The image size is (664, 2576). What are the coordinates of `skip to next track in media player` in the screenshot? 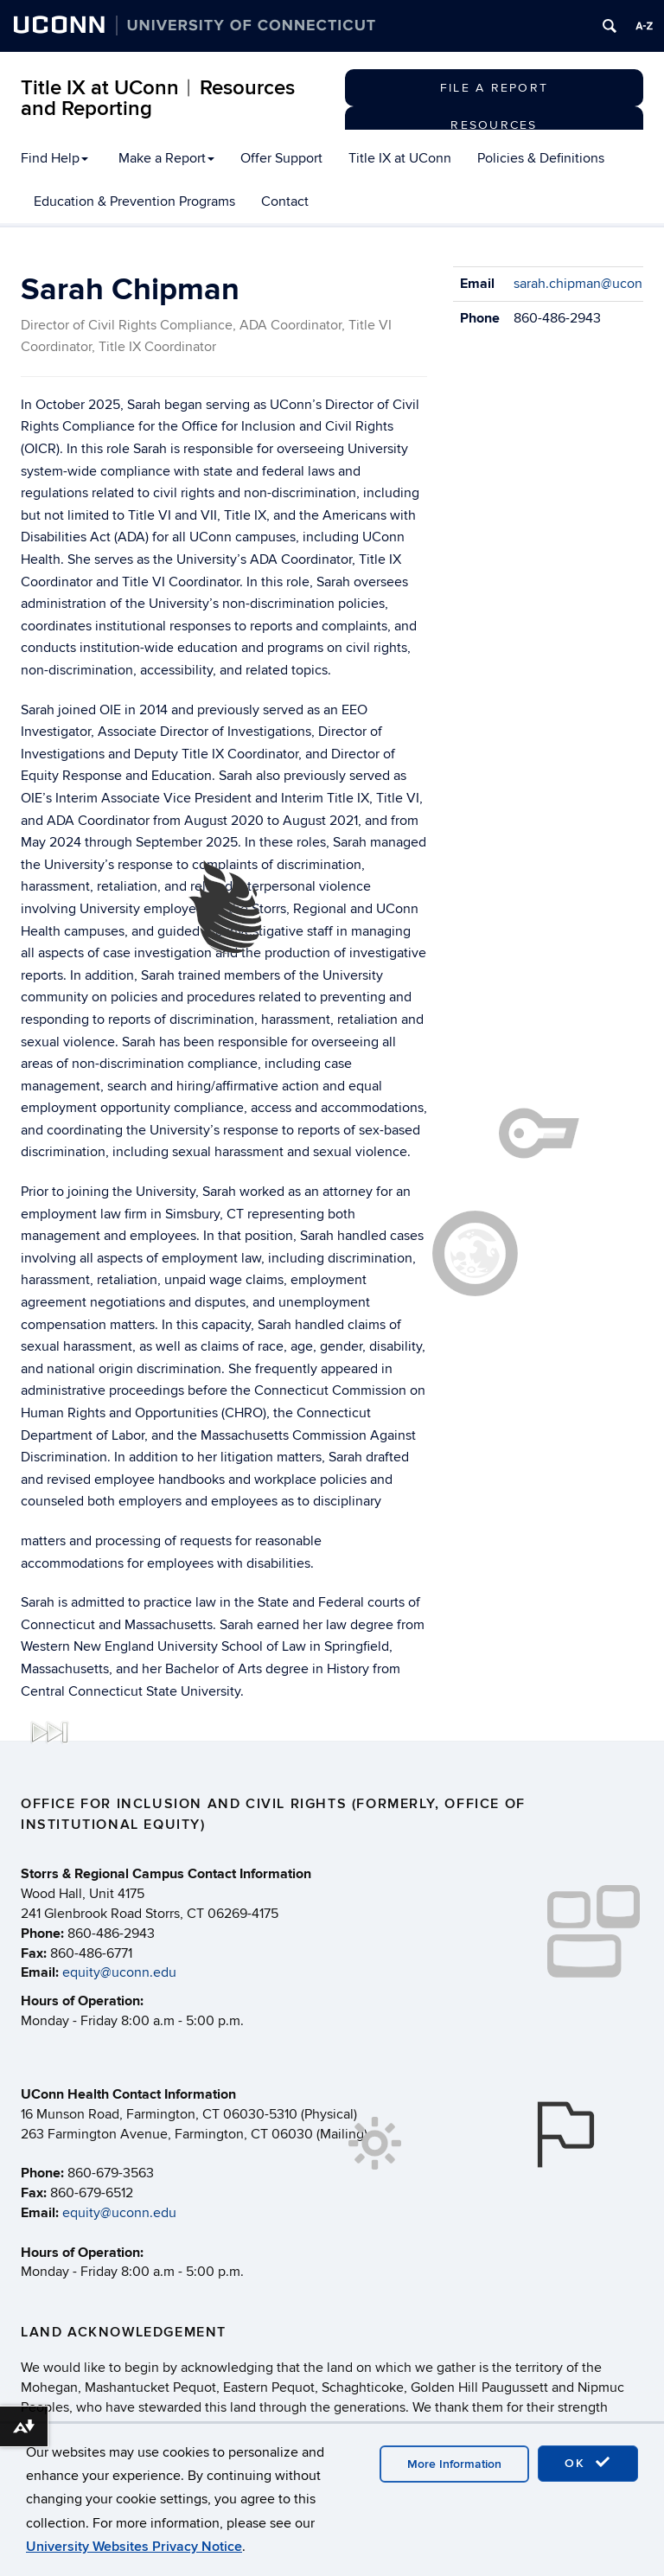 It's located at (49, 1732).